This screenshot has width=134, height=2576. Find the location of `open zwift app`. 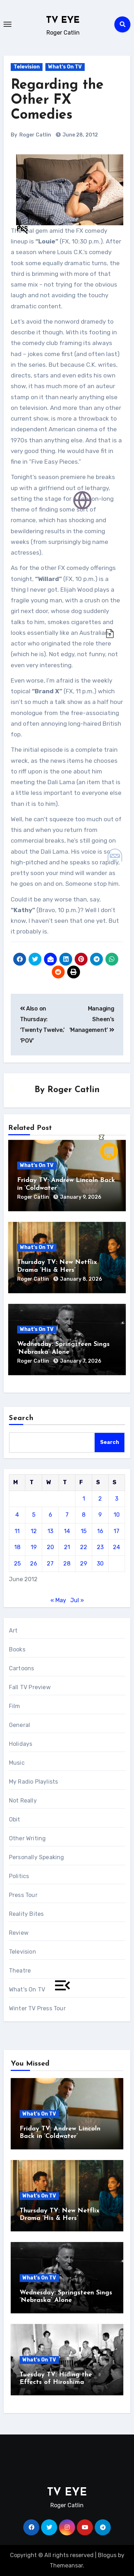

open zwift app is located at coordinates (101, 1137).